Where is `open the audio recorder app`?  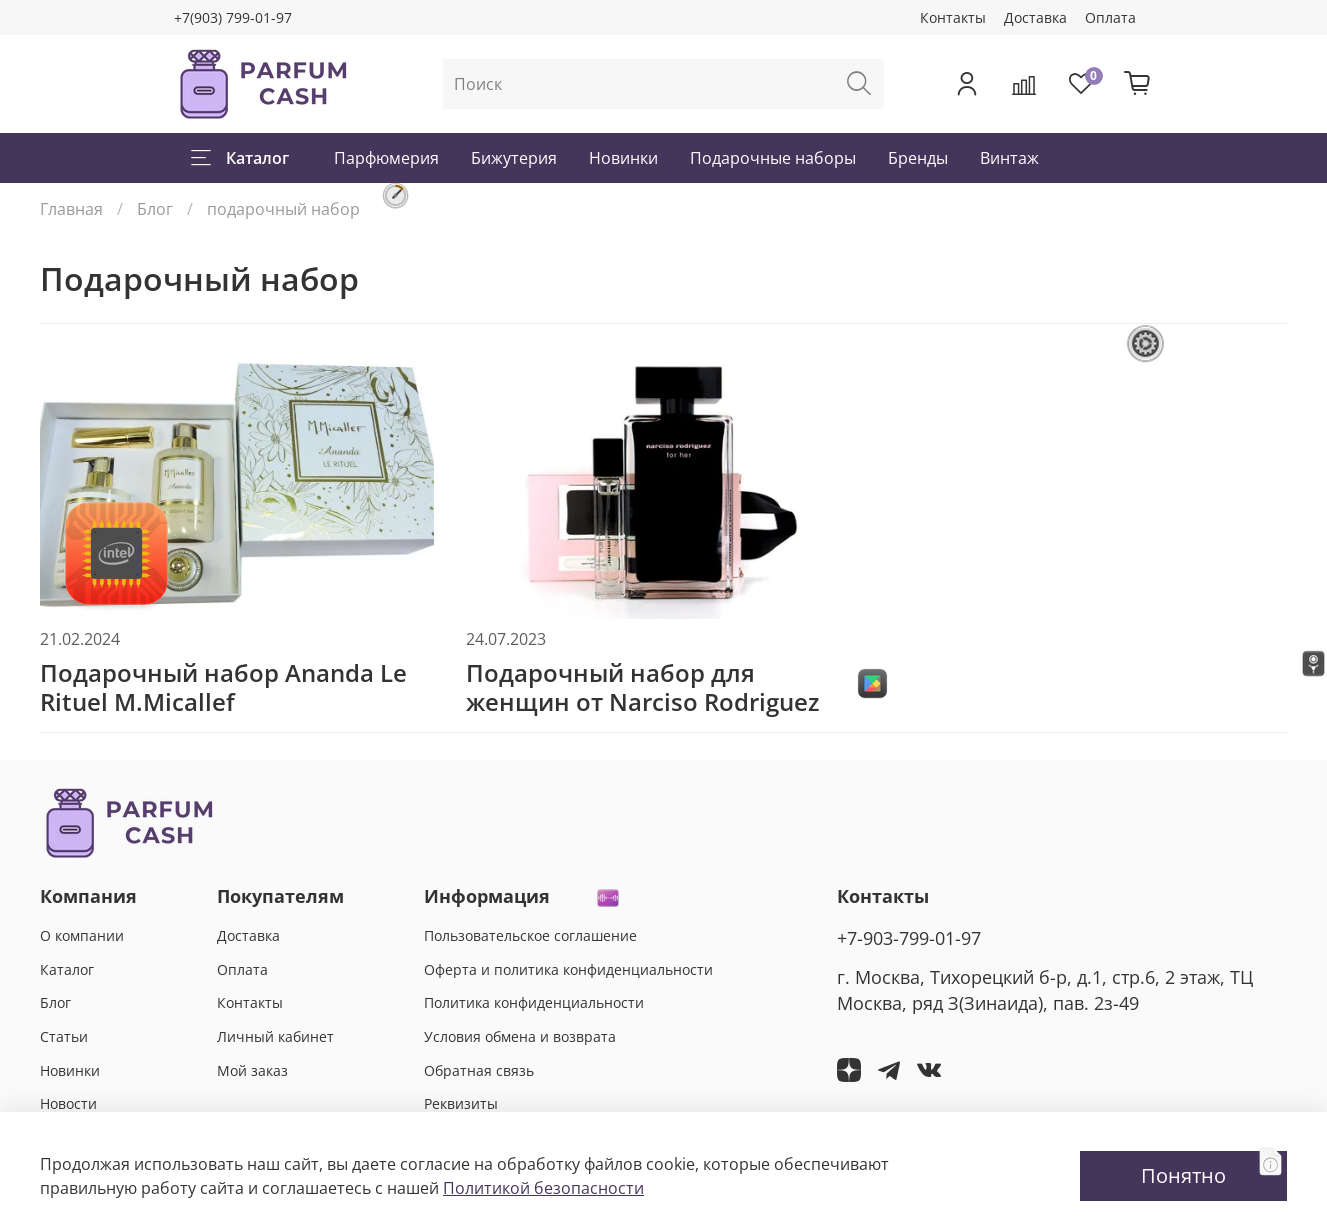
open the audio recorder app is located at coordinates (608, 898).